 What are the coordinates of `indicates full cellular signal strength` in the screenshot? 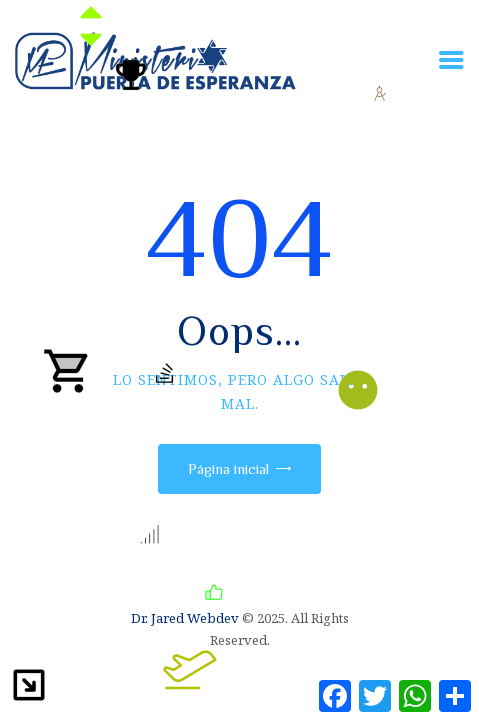 It's located at (150, 535).